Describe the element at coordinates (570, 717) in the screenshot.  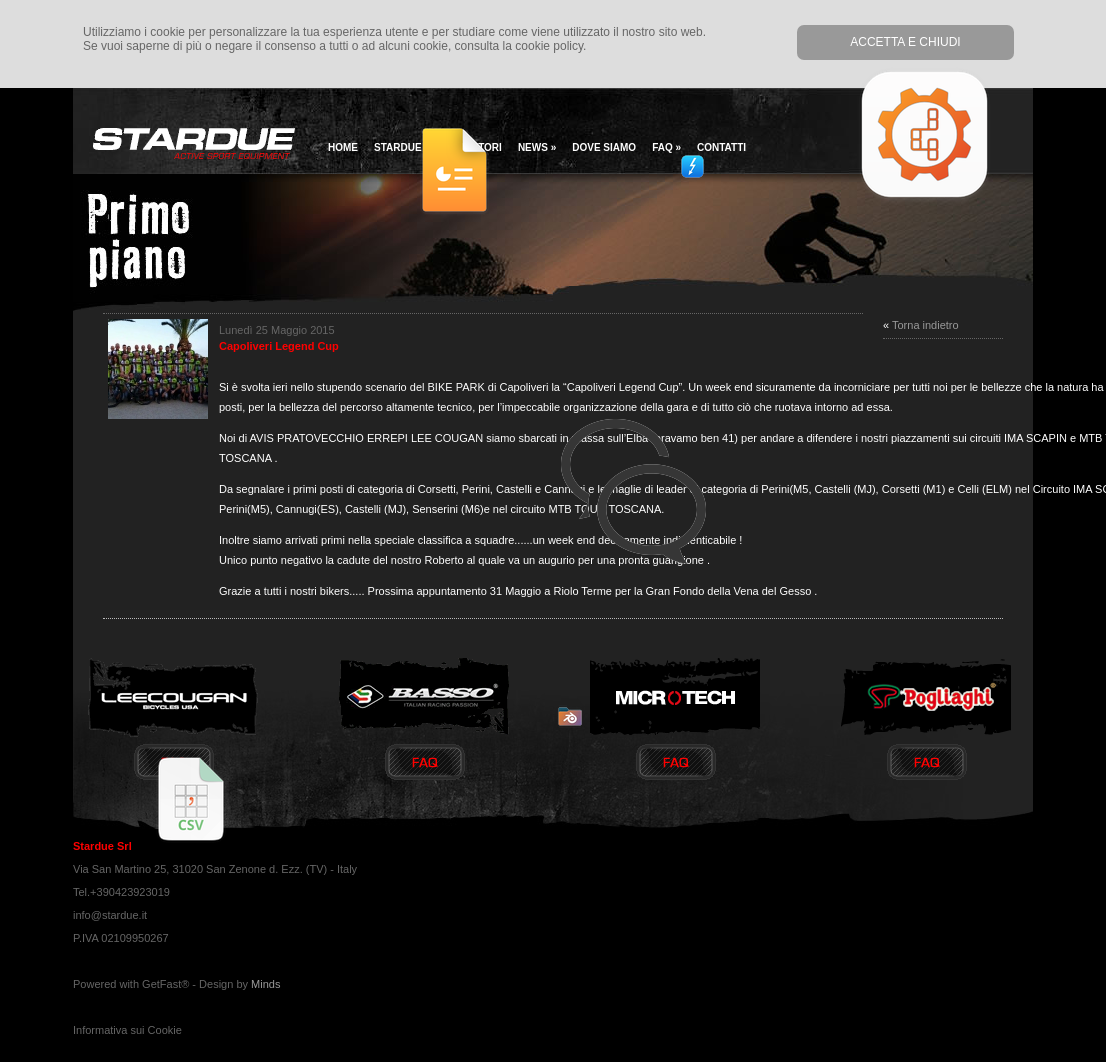
I see `open folder containing Blender project files` at that location.